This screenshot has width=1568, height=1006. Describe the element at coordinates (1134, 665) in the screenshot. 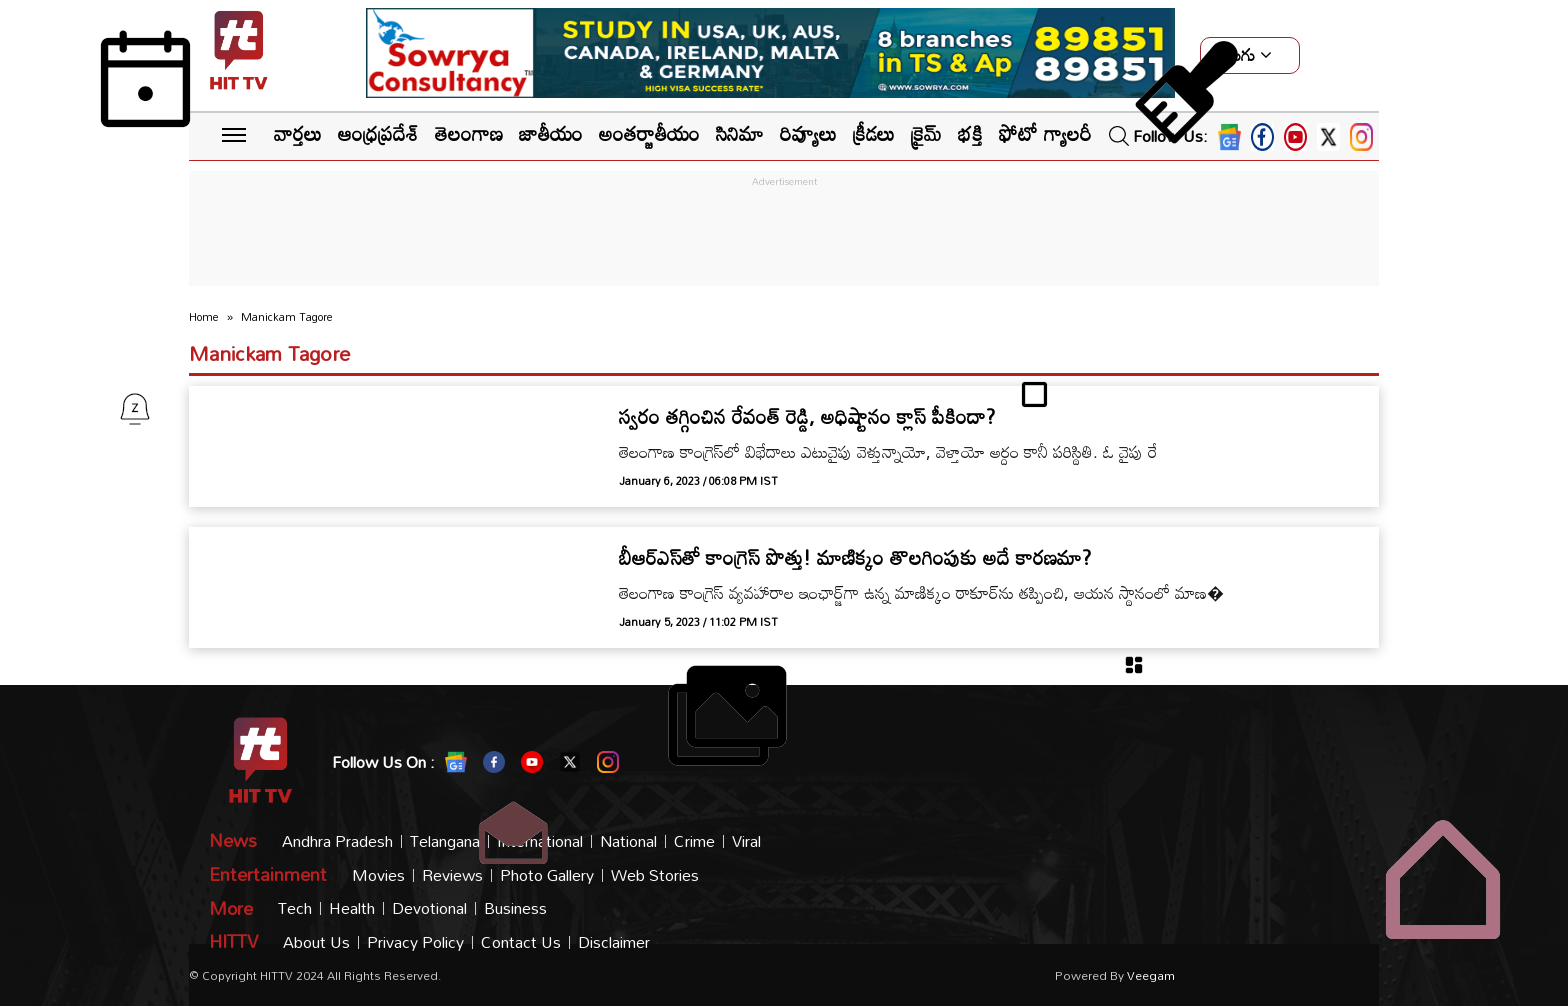

I see `open dashboard view` at that location.